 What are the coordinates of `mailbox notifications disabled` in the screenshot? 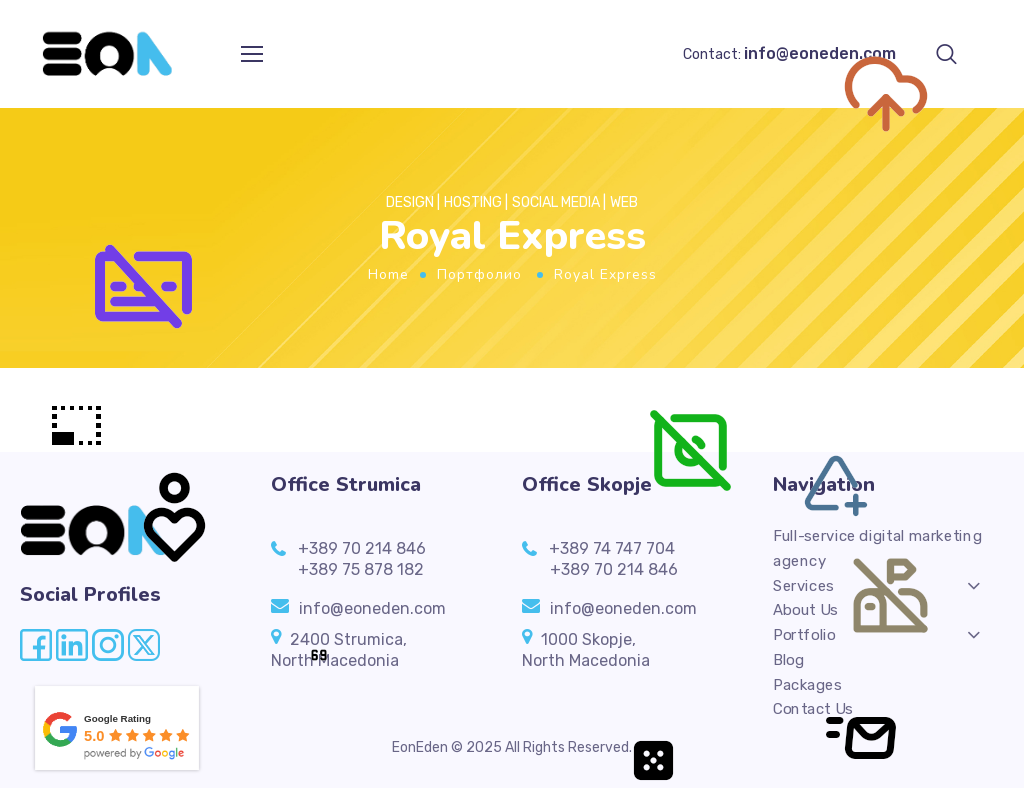 It's located at (890, 595).